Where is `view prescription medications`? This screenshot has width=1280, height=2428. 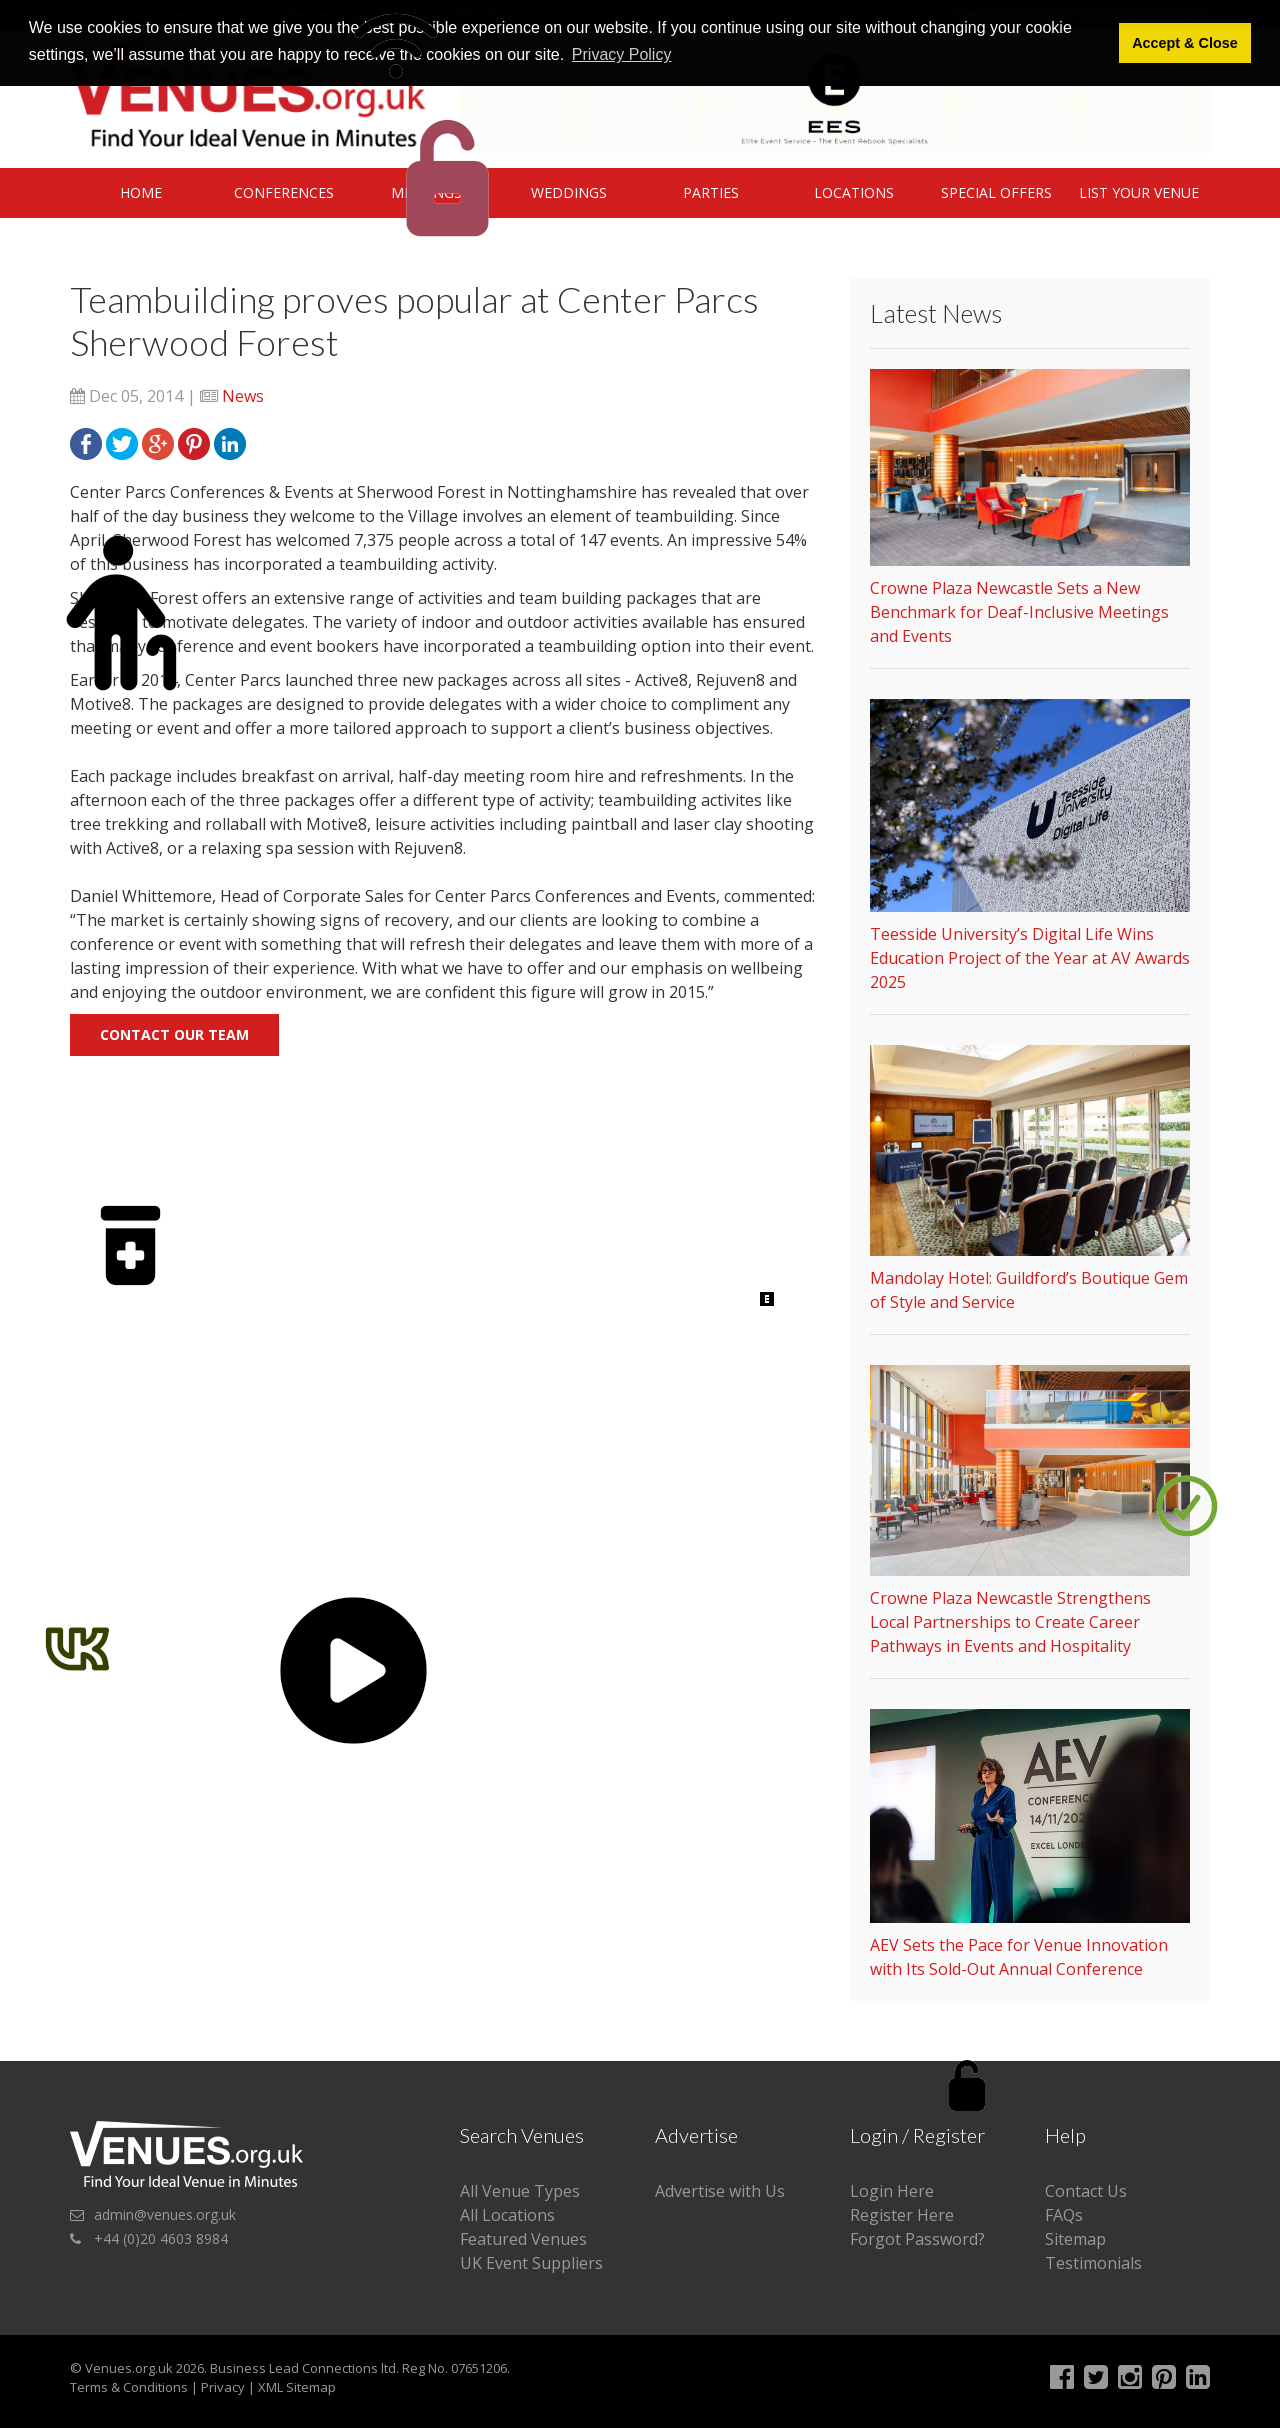 view prescription medications is located at coordinates (130, 1245).